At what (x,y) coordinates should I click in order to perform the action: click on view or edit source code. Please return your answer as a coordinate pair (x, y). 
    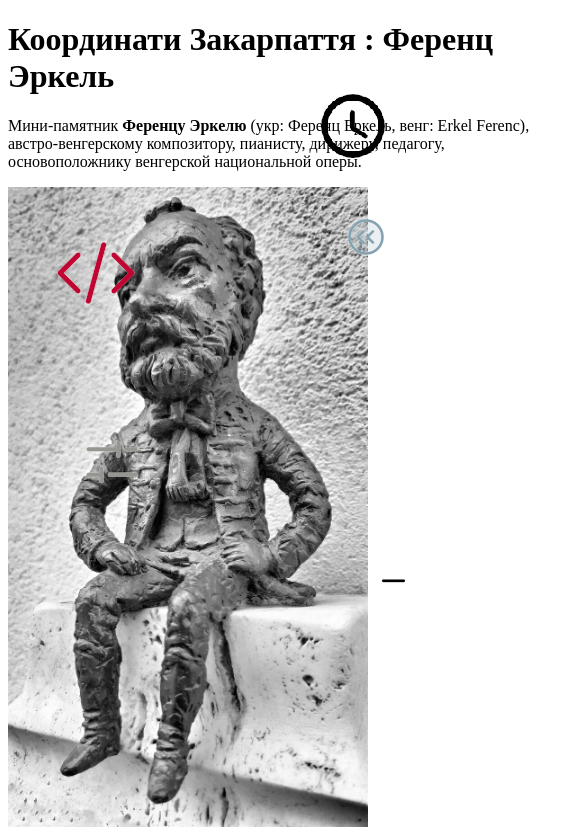
    Looking at the image, I should click on (96, 273).